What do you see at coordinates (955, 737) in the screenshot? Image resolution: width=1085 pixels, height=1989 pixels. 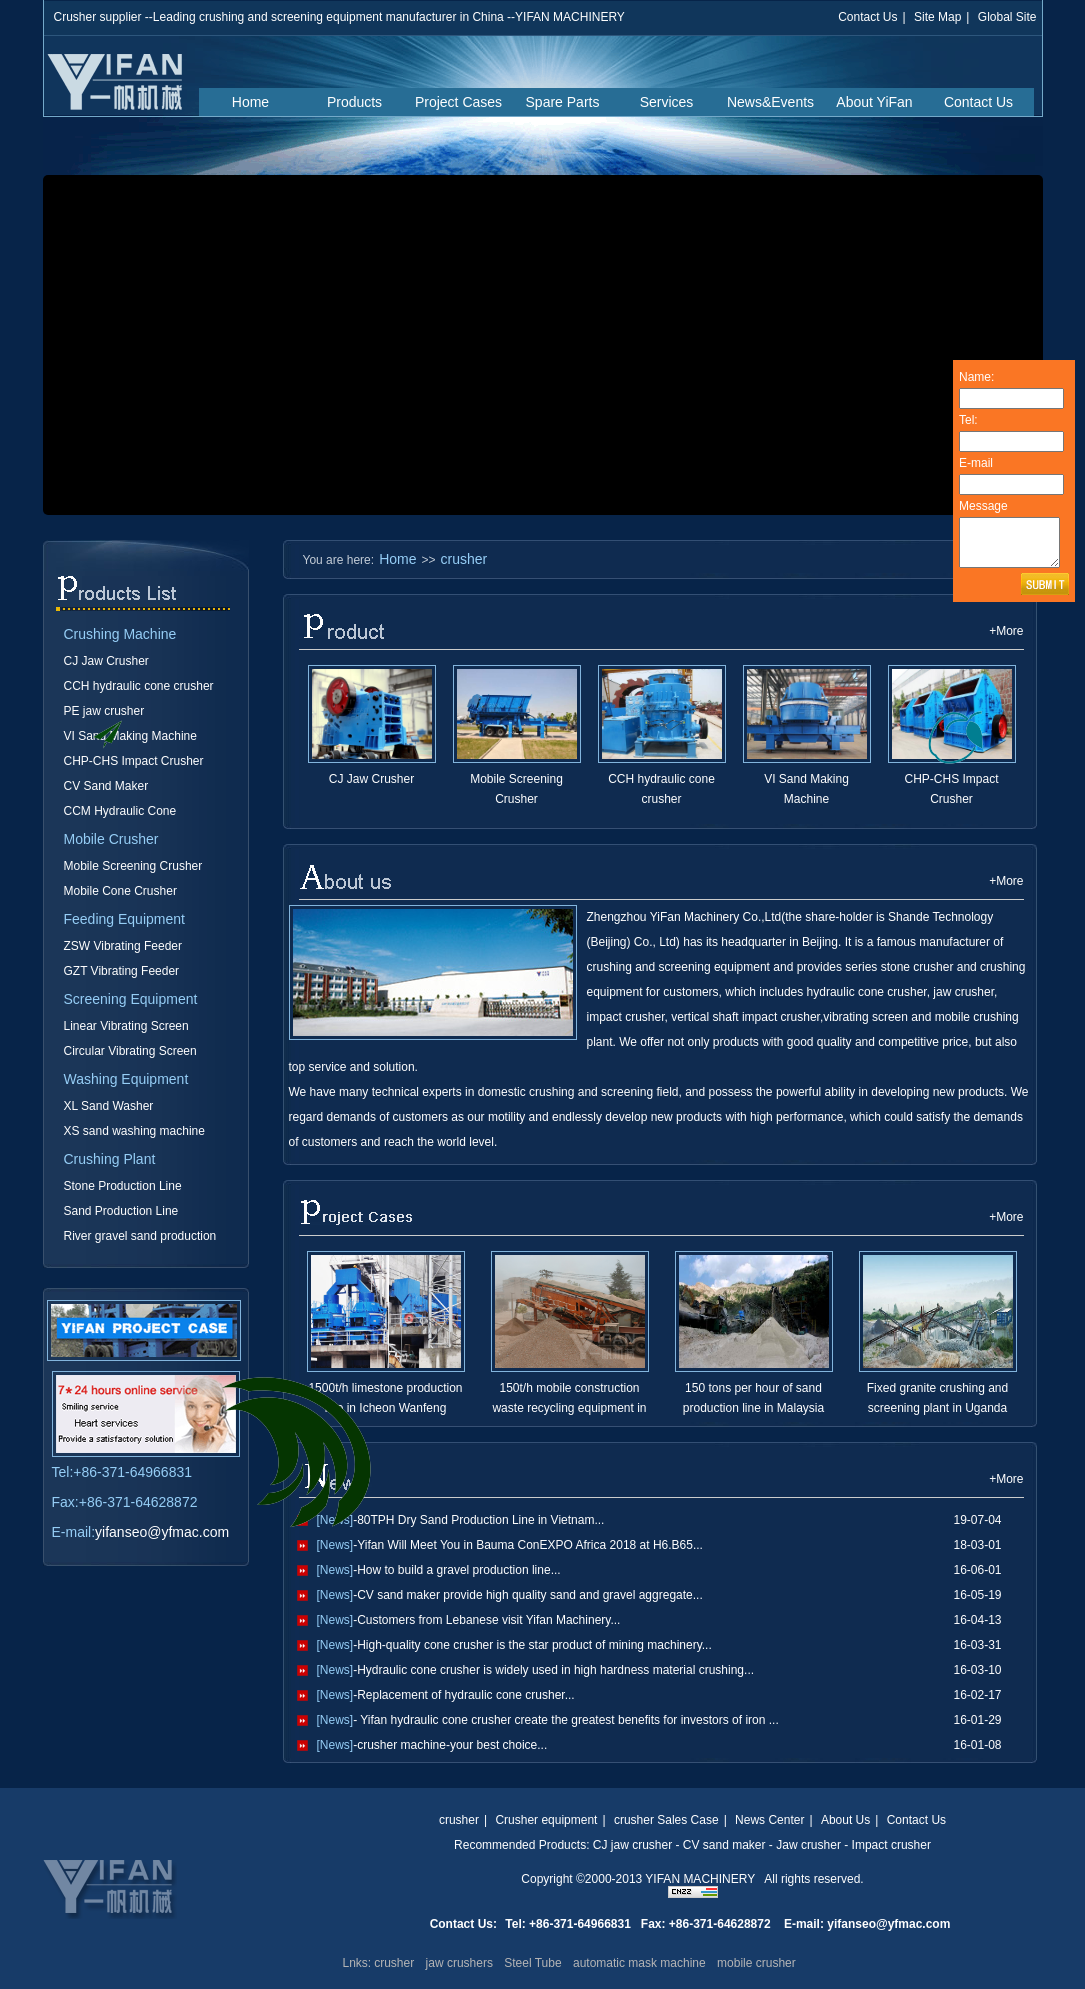 I see `represents a fruit or produce category` at bounding box center [955, 737].